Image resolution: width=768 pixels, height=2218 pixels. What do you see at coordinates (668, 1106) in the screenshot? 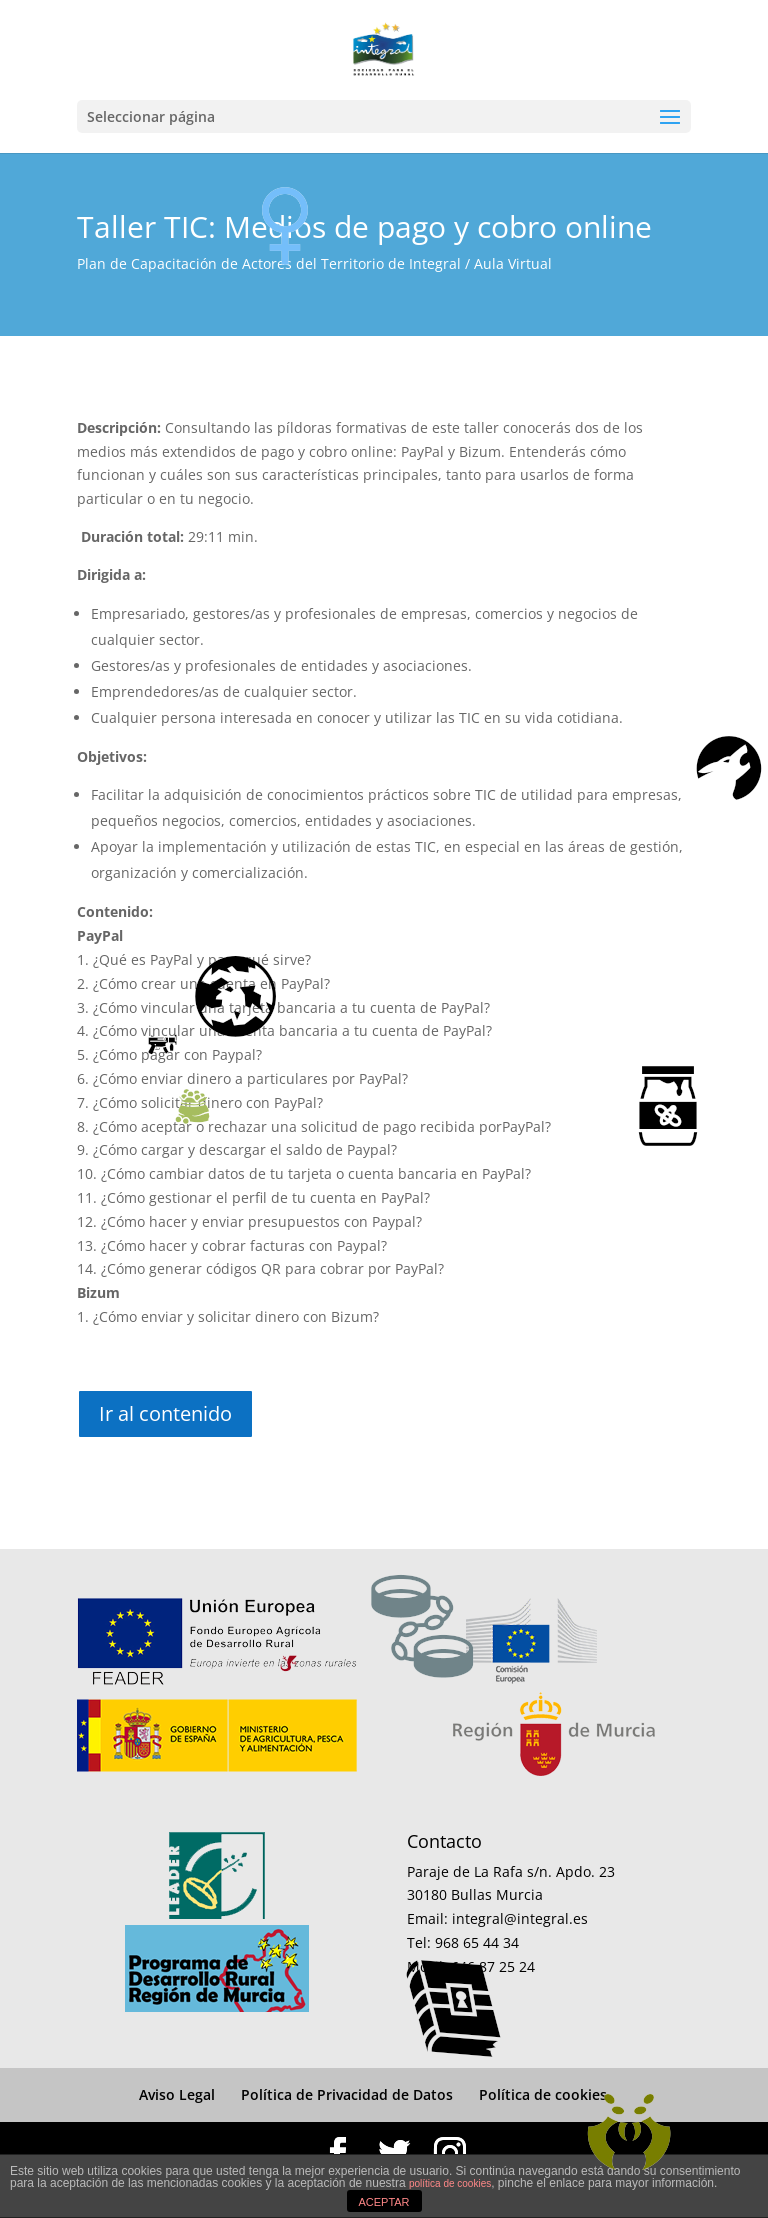
I see `honey or jam item in a game inventory` at bounding box center [668, 1106].